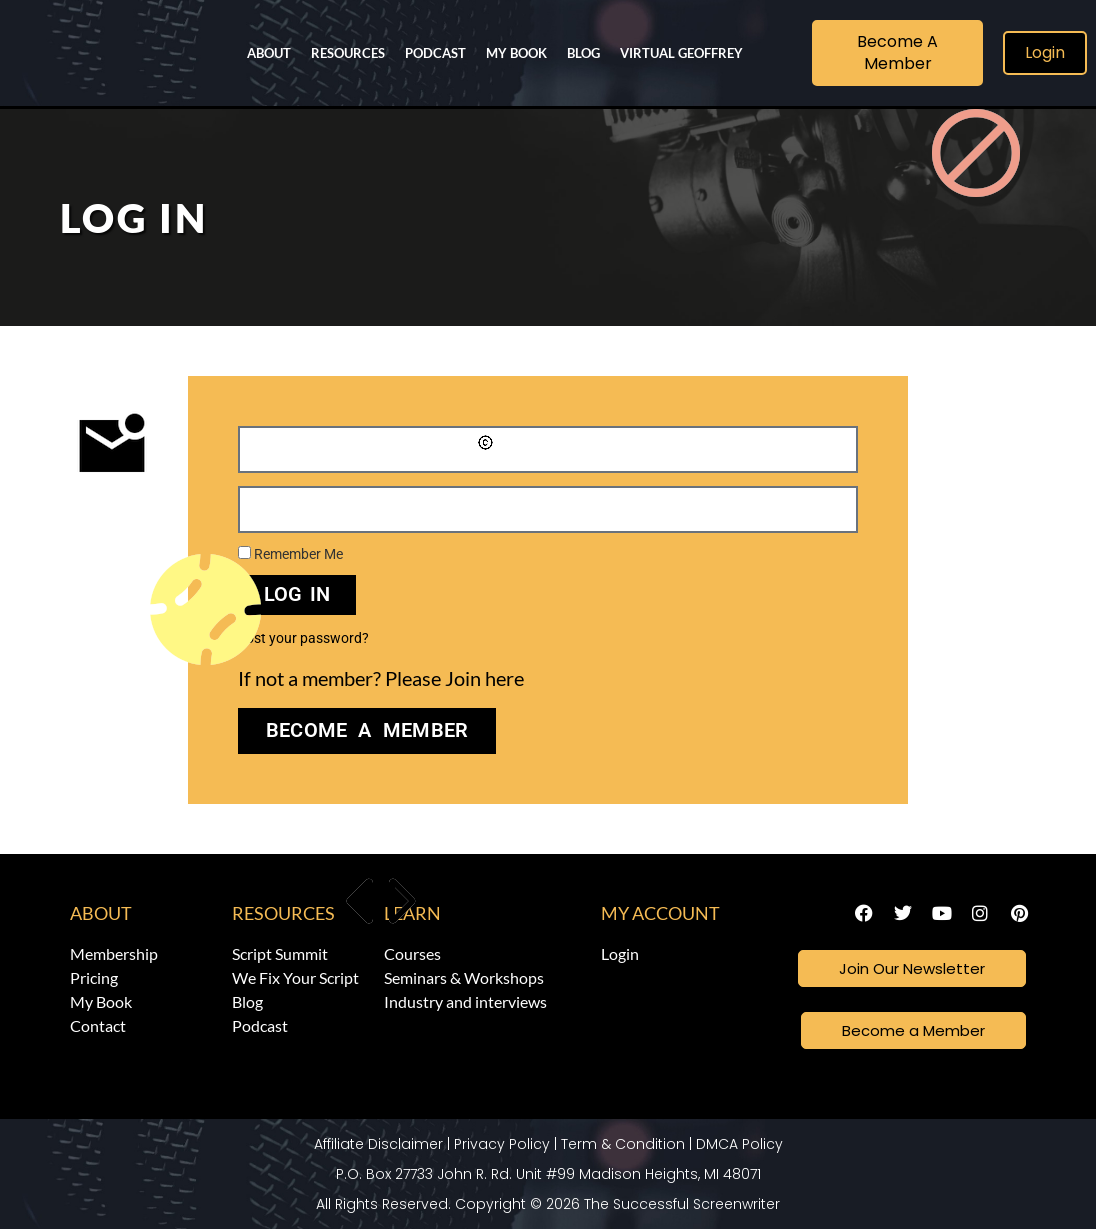  What do you see at coordinates (485, 442) in the screenshot?
I see `view copyright information` at bounding box center [485, 442].